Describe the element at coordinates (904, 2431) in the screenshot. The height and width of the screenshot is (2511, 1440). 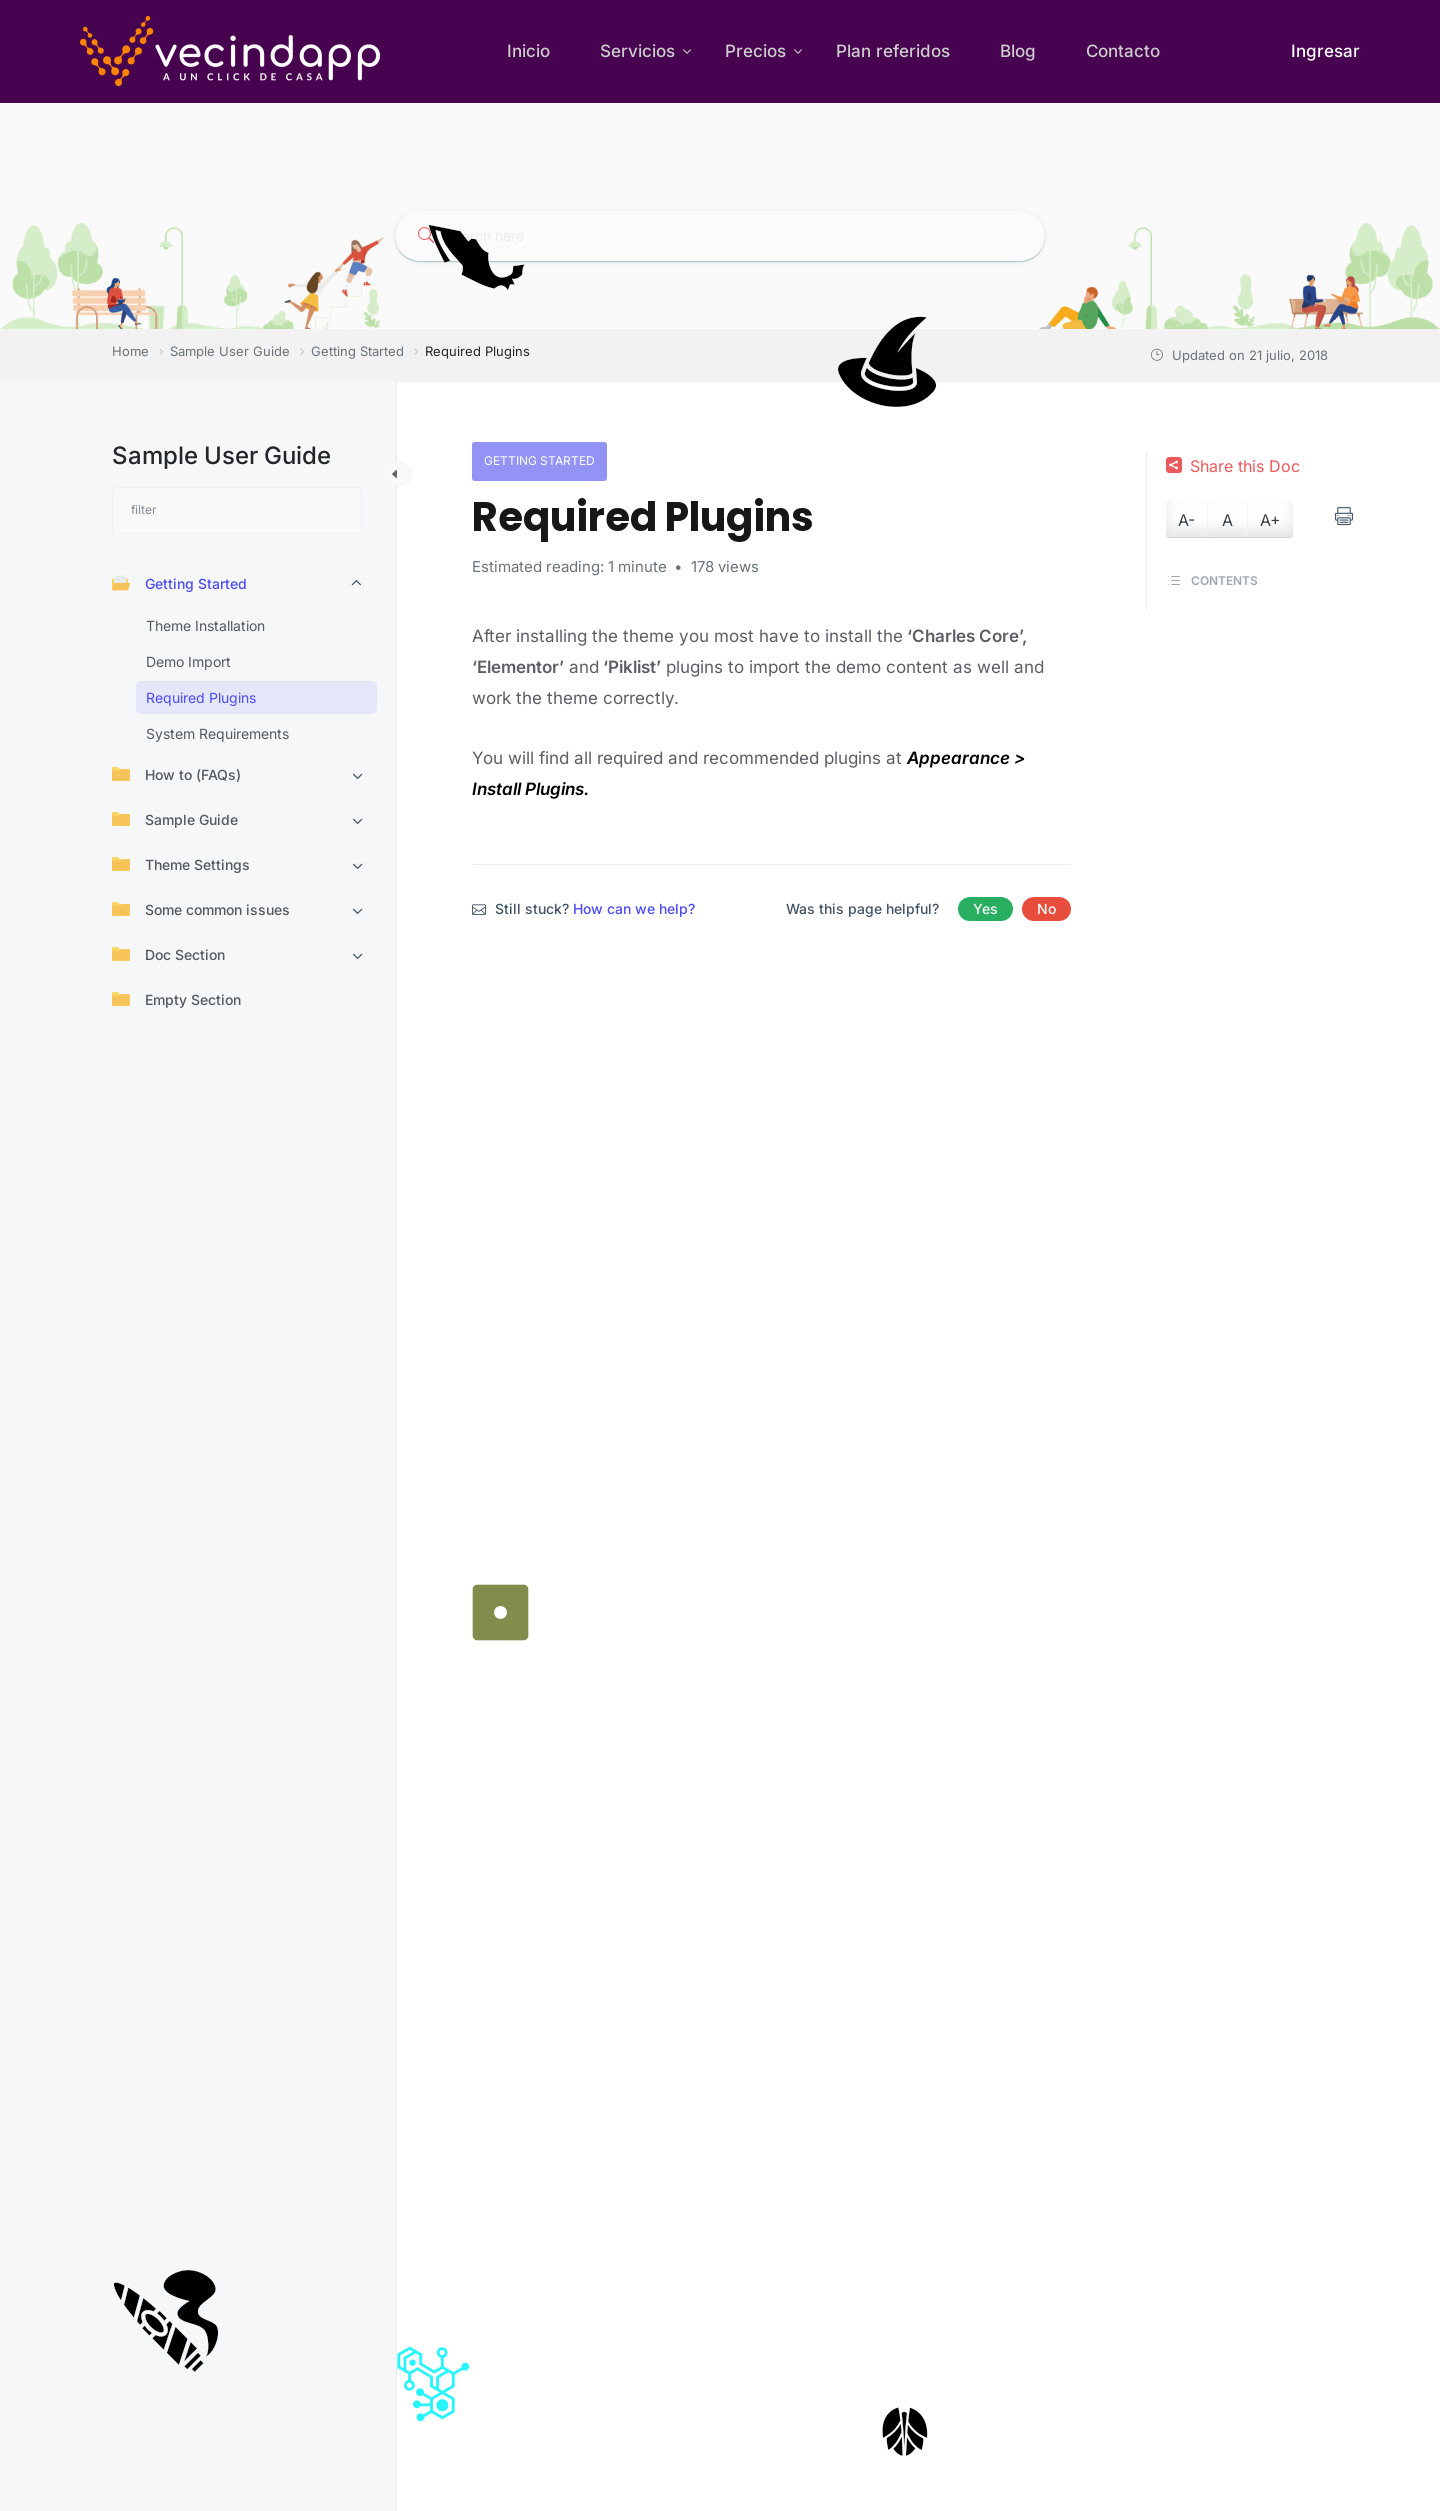
I see `open a loot crate or mystery item` at that location.